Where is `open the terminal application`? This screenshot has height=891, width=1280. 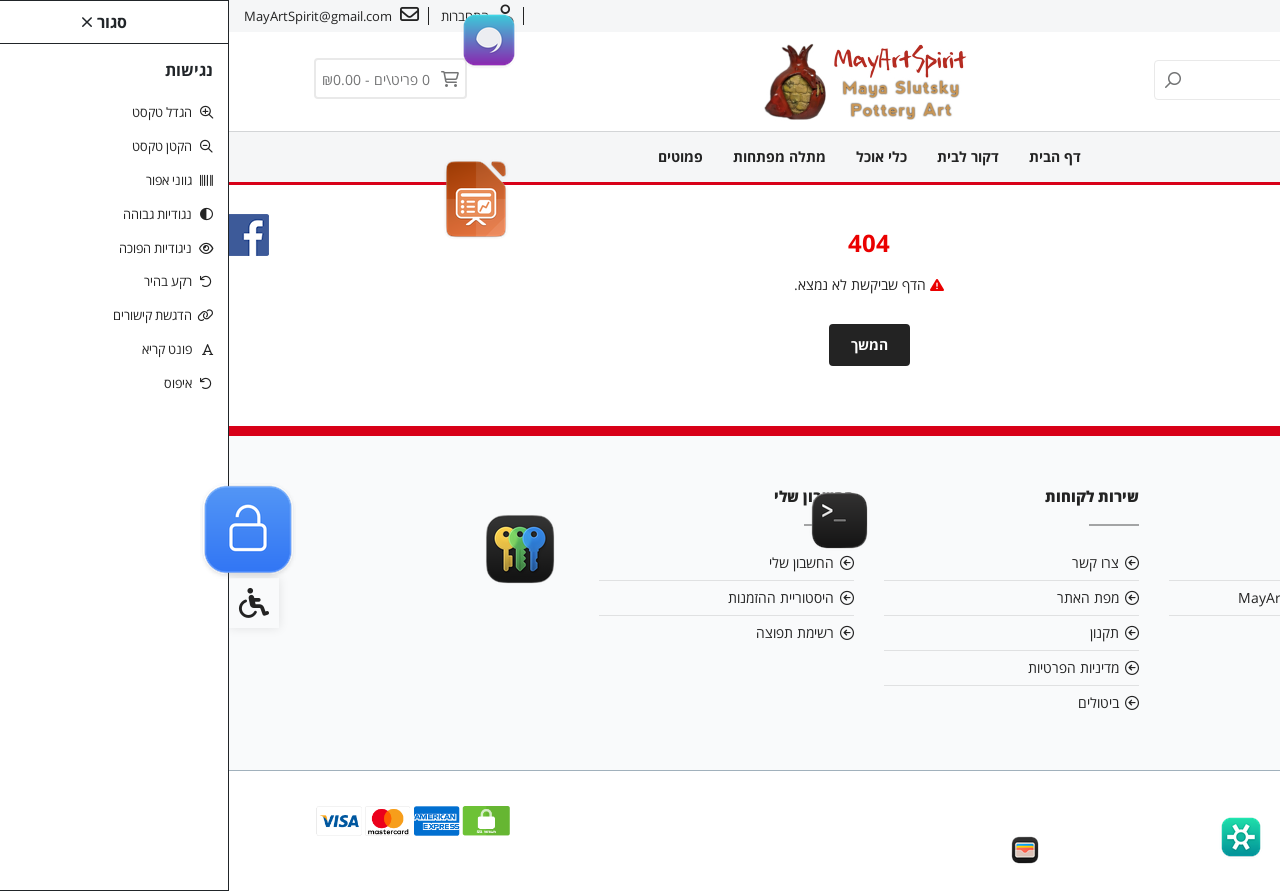 open the terminal application is located at coordinates (839, 520).